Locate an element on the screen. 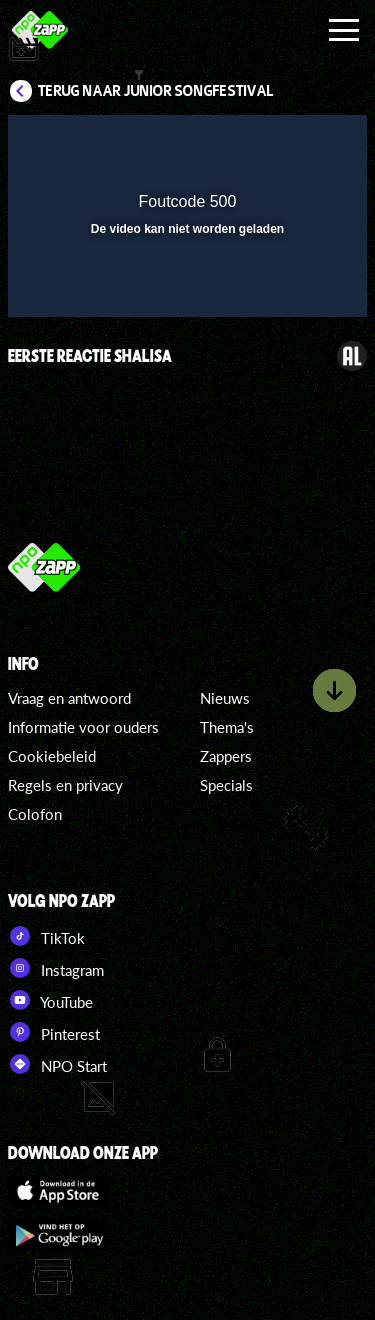 The width and height of the screenshot is (375, 1320). apply filters or effects to a video is located at coordinates (24, 49).